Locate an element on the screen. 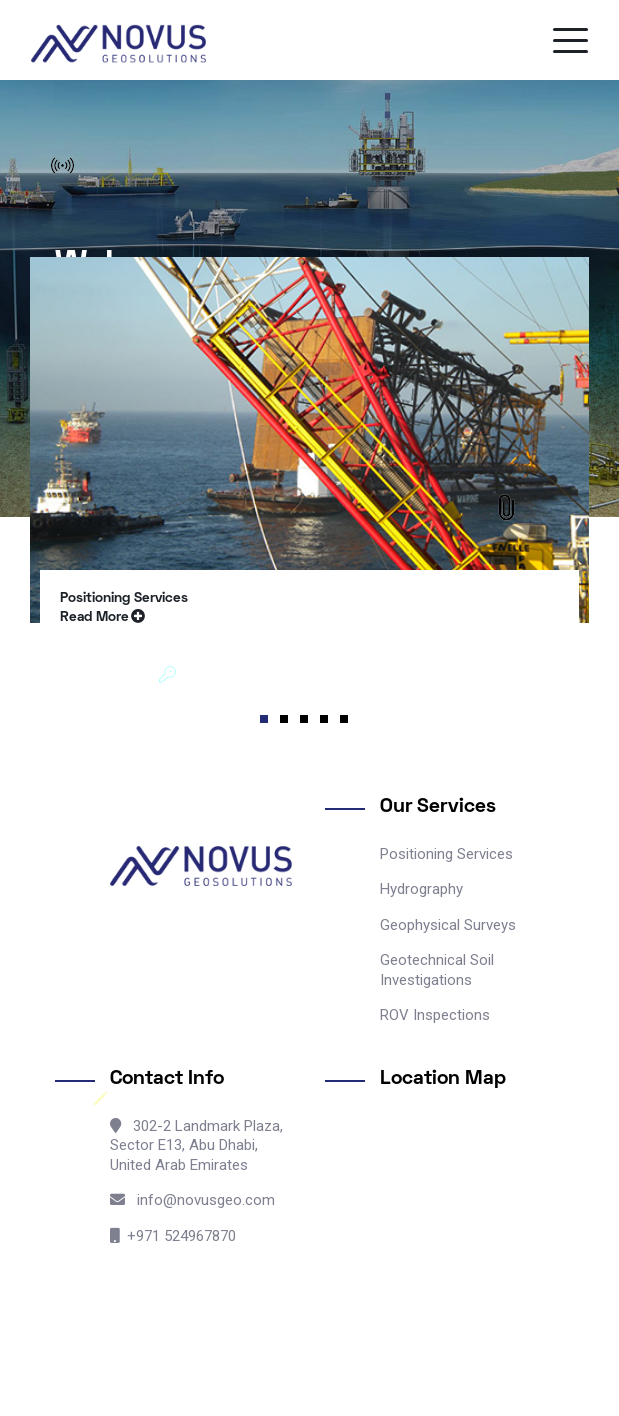 The image size is (619, 1416). edit content or text is located at coordinates (100, 1098).